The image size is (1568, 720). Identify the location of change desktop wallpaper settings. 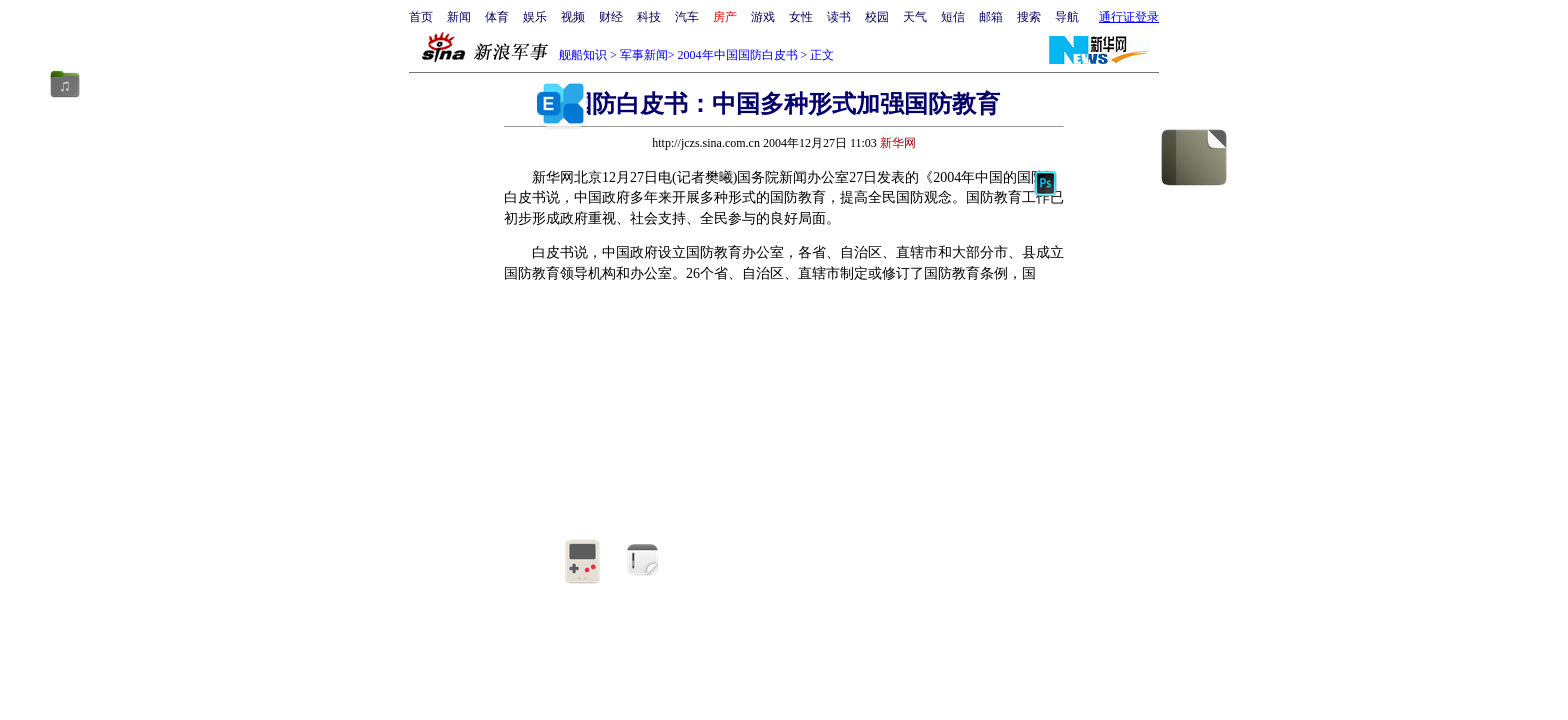
(1194, 155).